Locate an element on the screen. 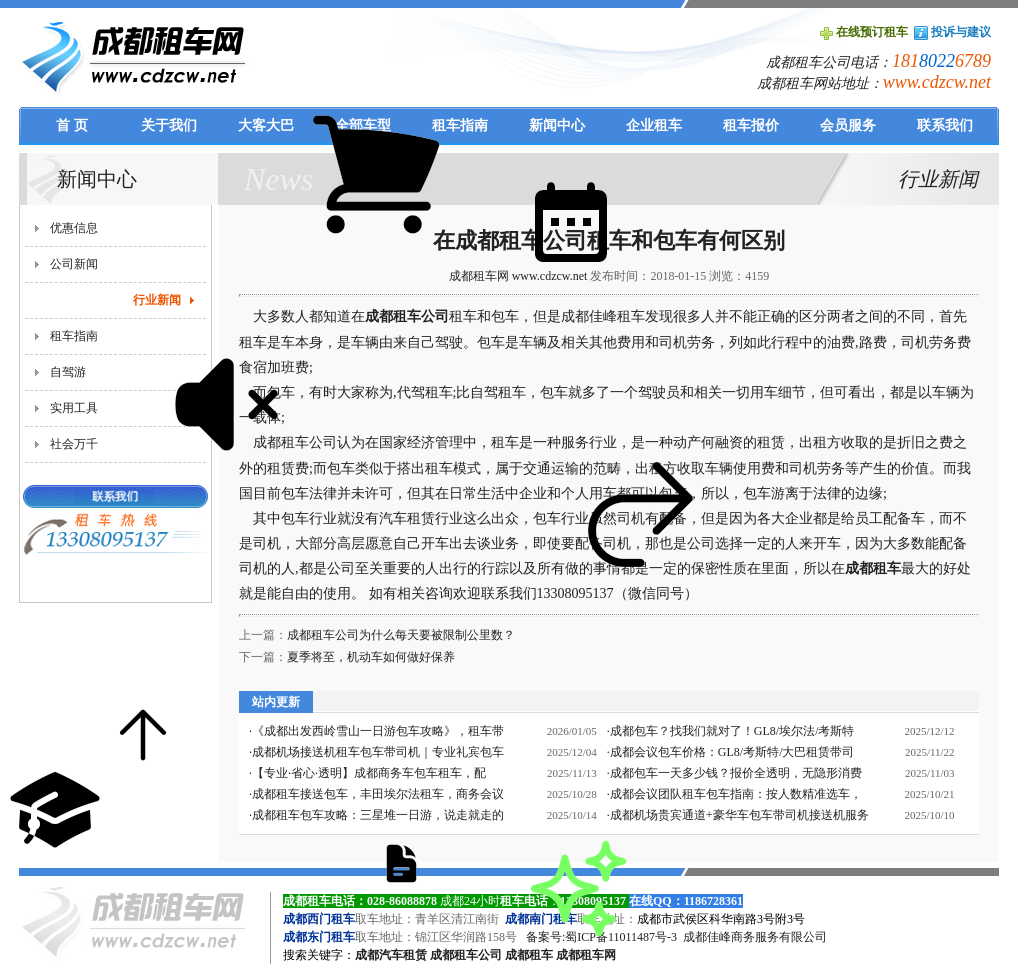  select a date range is located at coordinates (571, 222).